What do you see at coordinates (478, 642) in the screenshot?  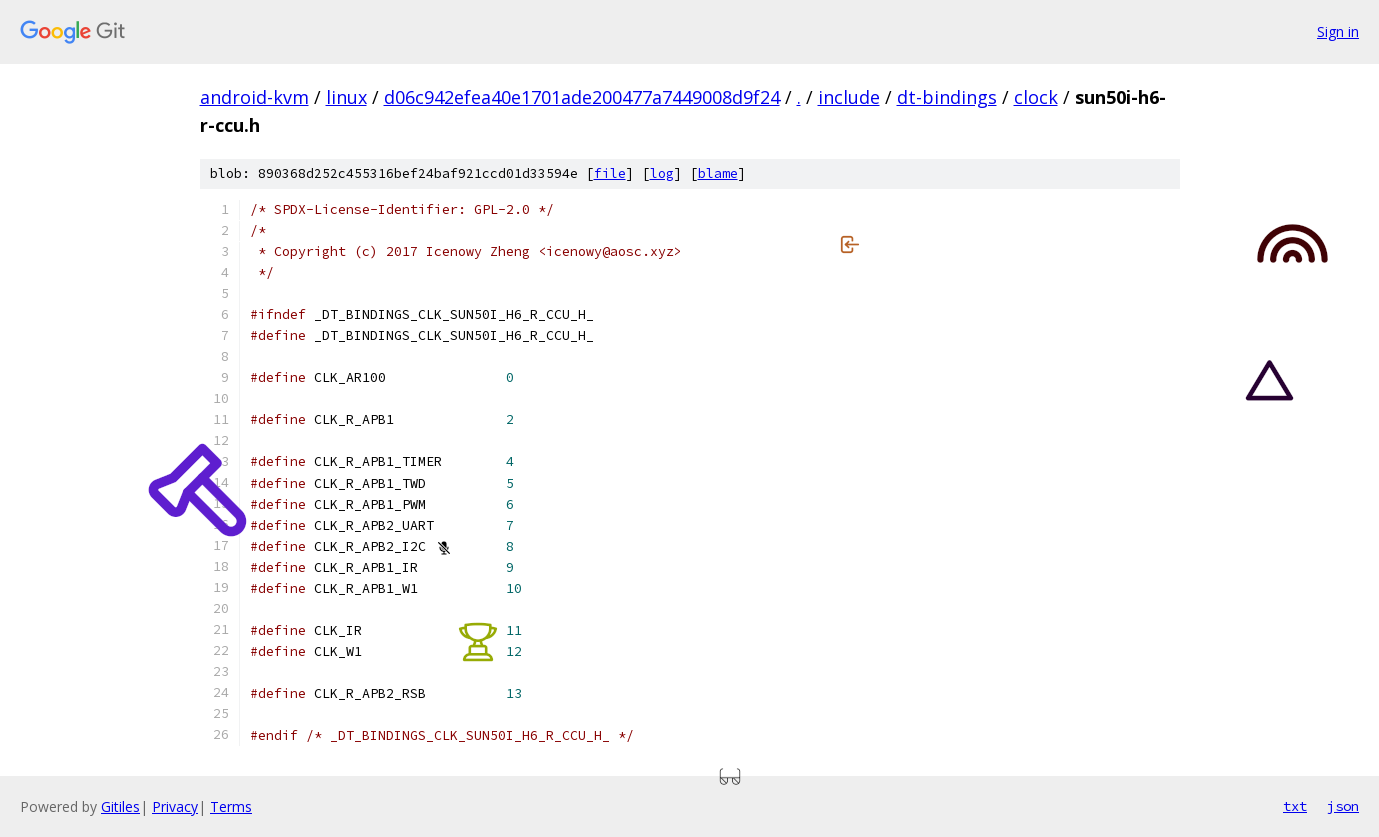 I see `view achievements or awards` at bounding box center [478, 642].